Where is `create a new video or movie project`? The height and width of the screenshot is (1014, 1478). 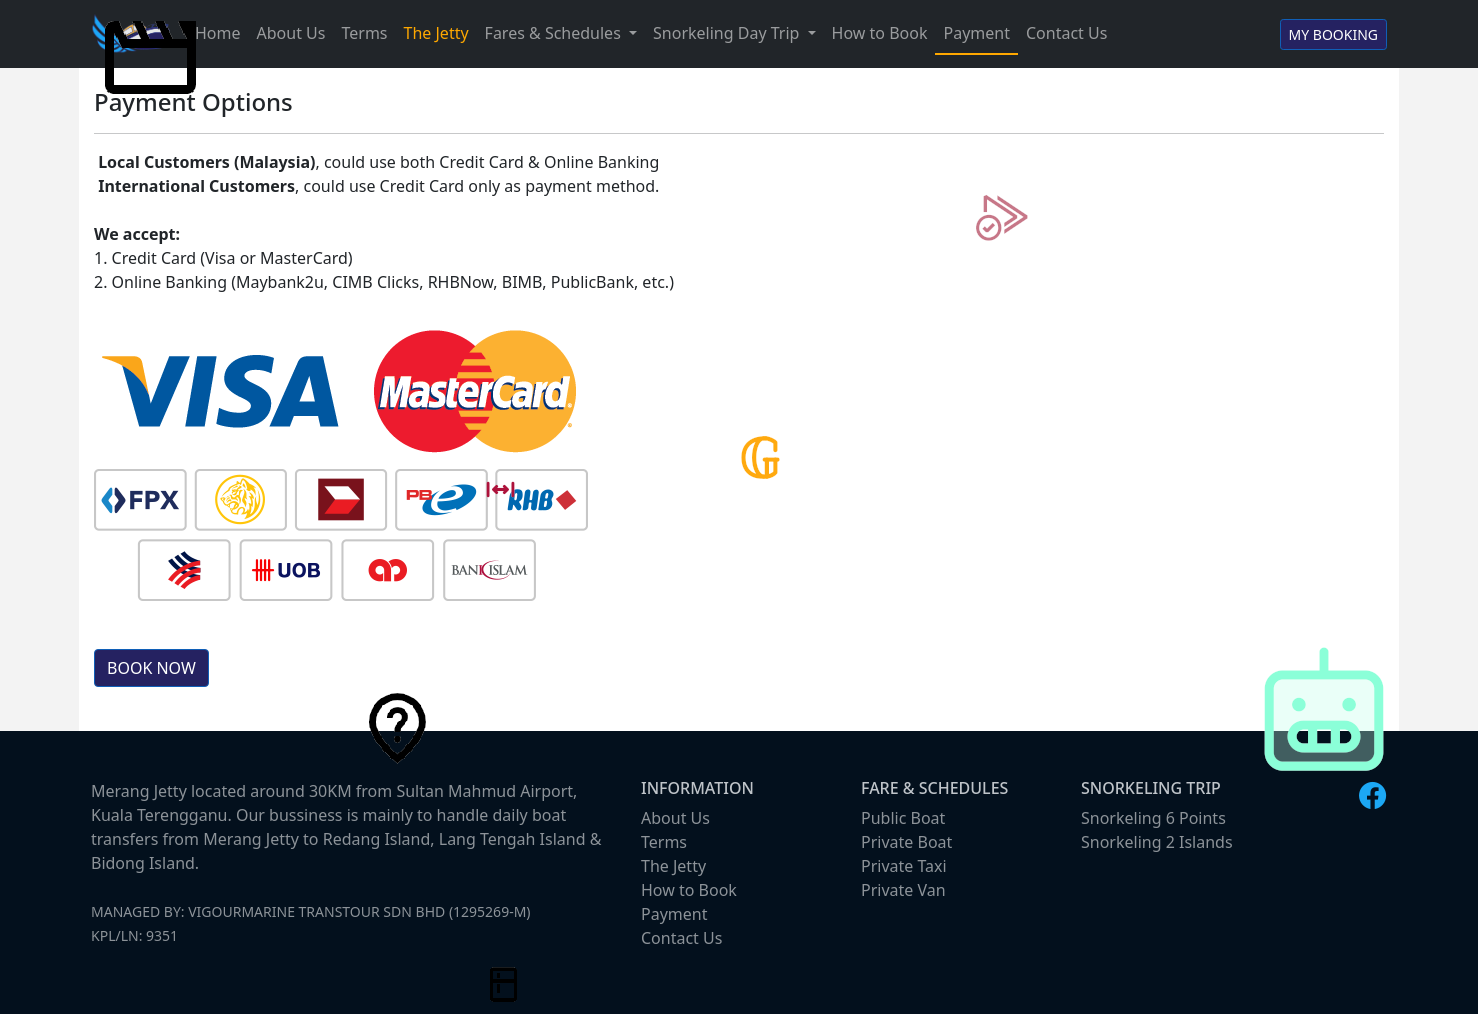
create a new video or movie project is located at coordinates (150, 57).